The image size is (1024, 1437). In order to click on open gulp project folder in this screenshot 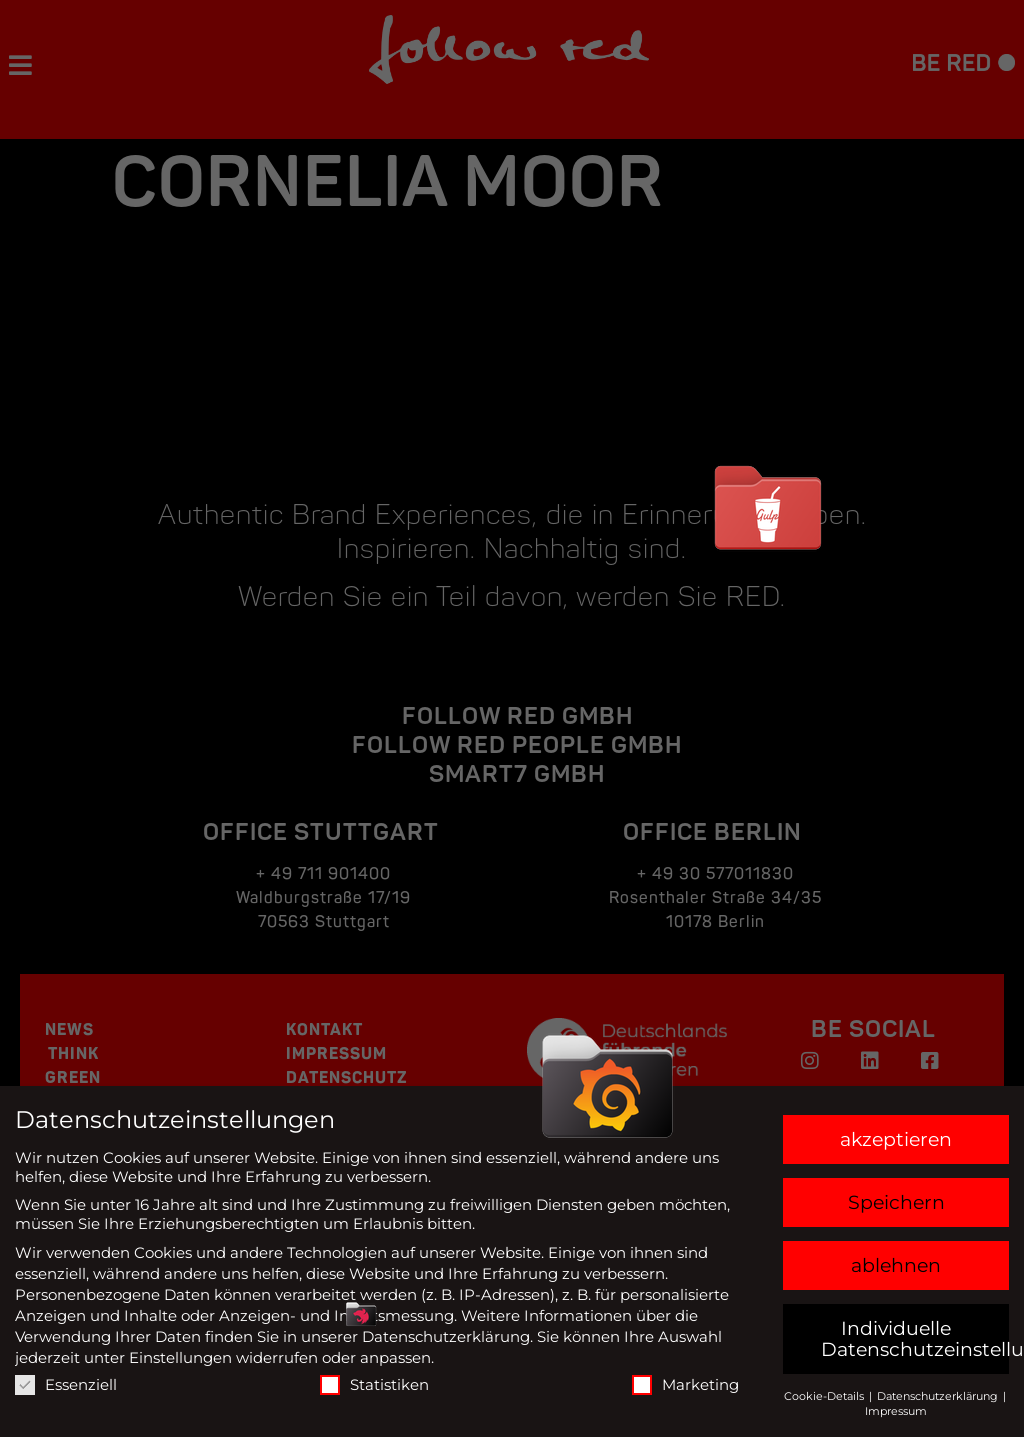, I will do `click(767, 510)`.